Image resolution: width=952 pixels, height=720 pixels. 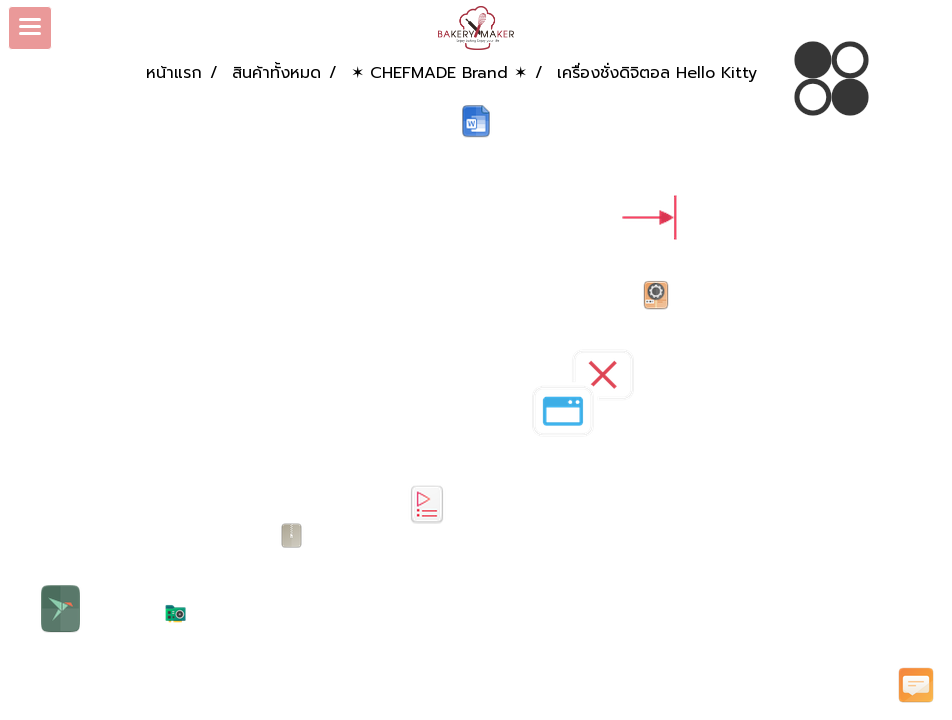 What do you see at coordinates (476, 121) in the screenshot?
I see `a Microsoft Word document file` at bounding box center [476, 121].